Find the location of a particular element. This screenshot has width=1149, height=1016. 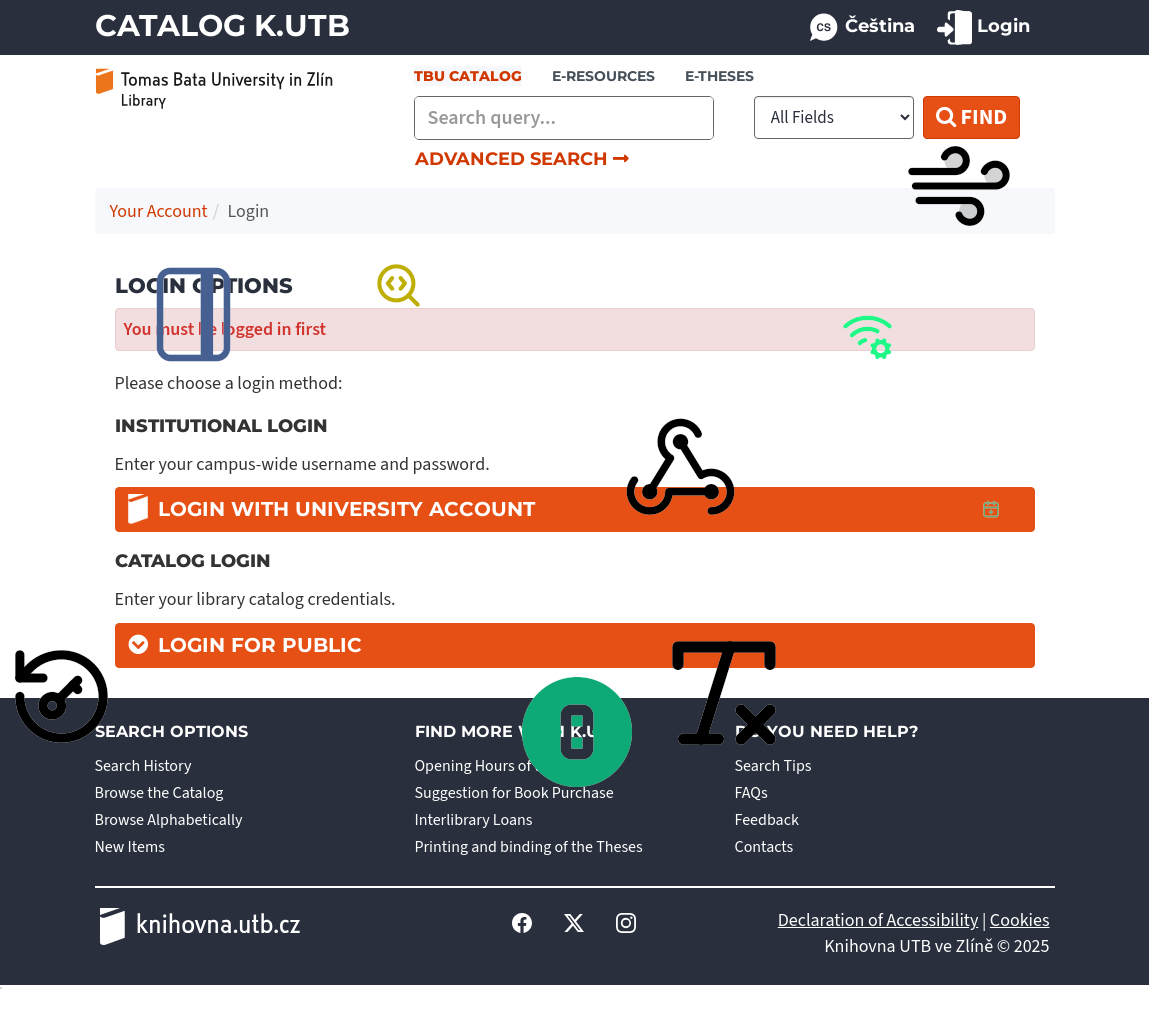

clear text formatting is located at coordinates (724, 693).